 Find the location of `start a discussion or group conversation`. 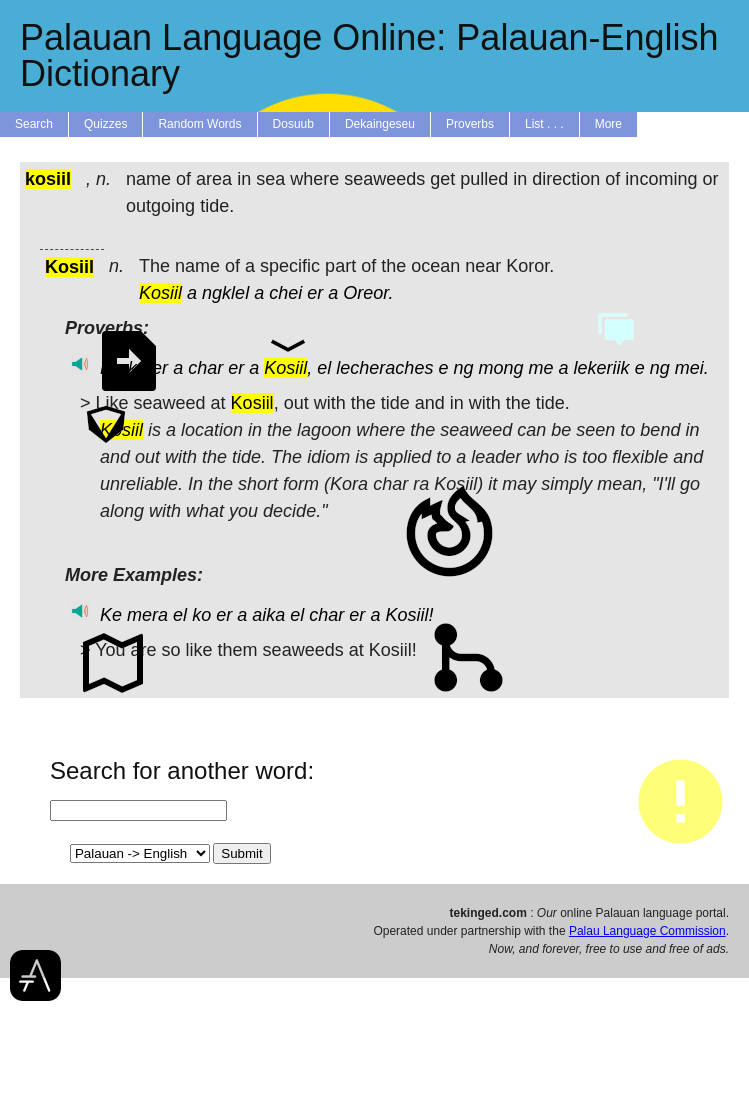

start a discussion or group conversation is located at coordinates (616, 329).